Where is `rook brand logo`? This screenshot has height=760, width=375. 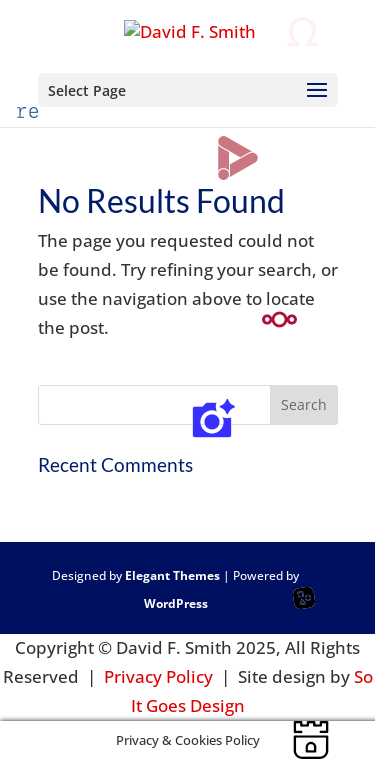
rook brand logo is located at coordinates (311, 740).